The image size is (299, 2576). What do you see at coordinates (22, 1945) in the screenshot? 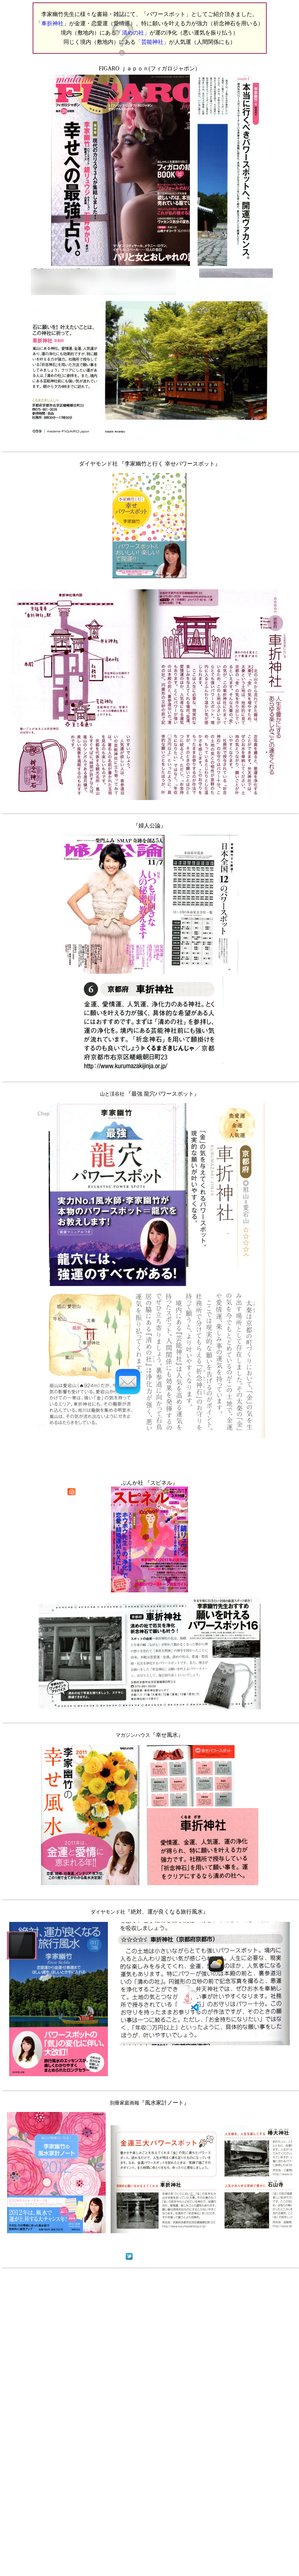
I see `iPod nano device in pink` at bounding box center [22, 1945].